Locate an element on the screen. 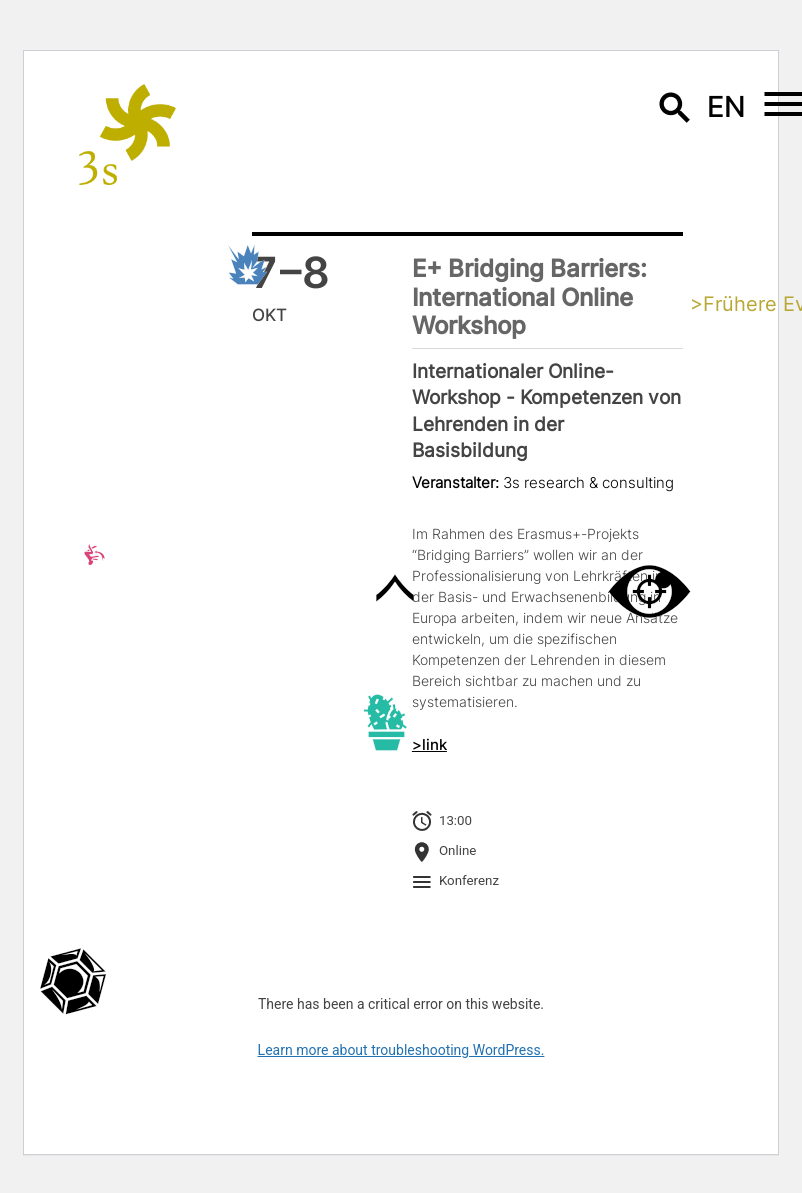 Image resolution: width=802 pixels, height=1193 pixels. indicates screen damage or impact effect is located at coordinates (247, 264).